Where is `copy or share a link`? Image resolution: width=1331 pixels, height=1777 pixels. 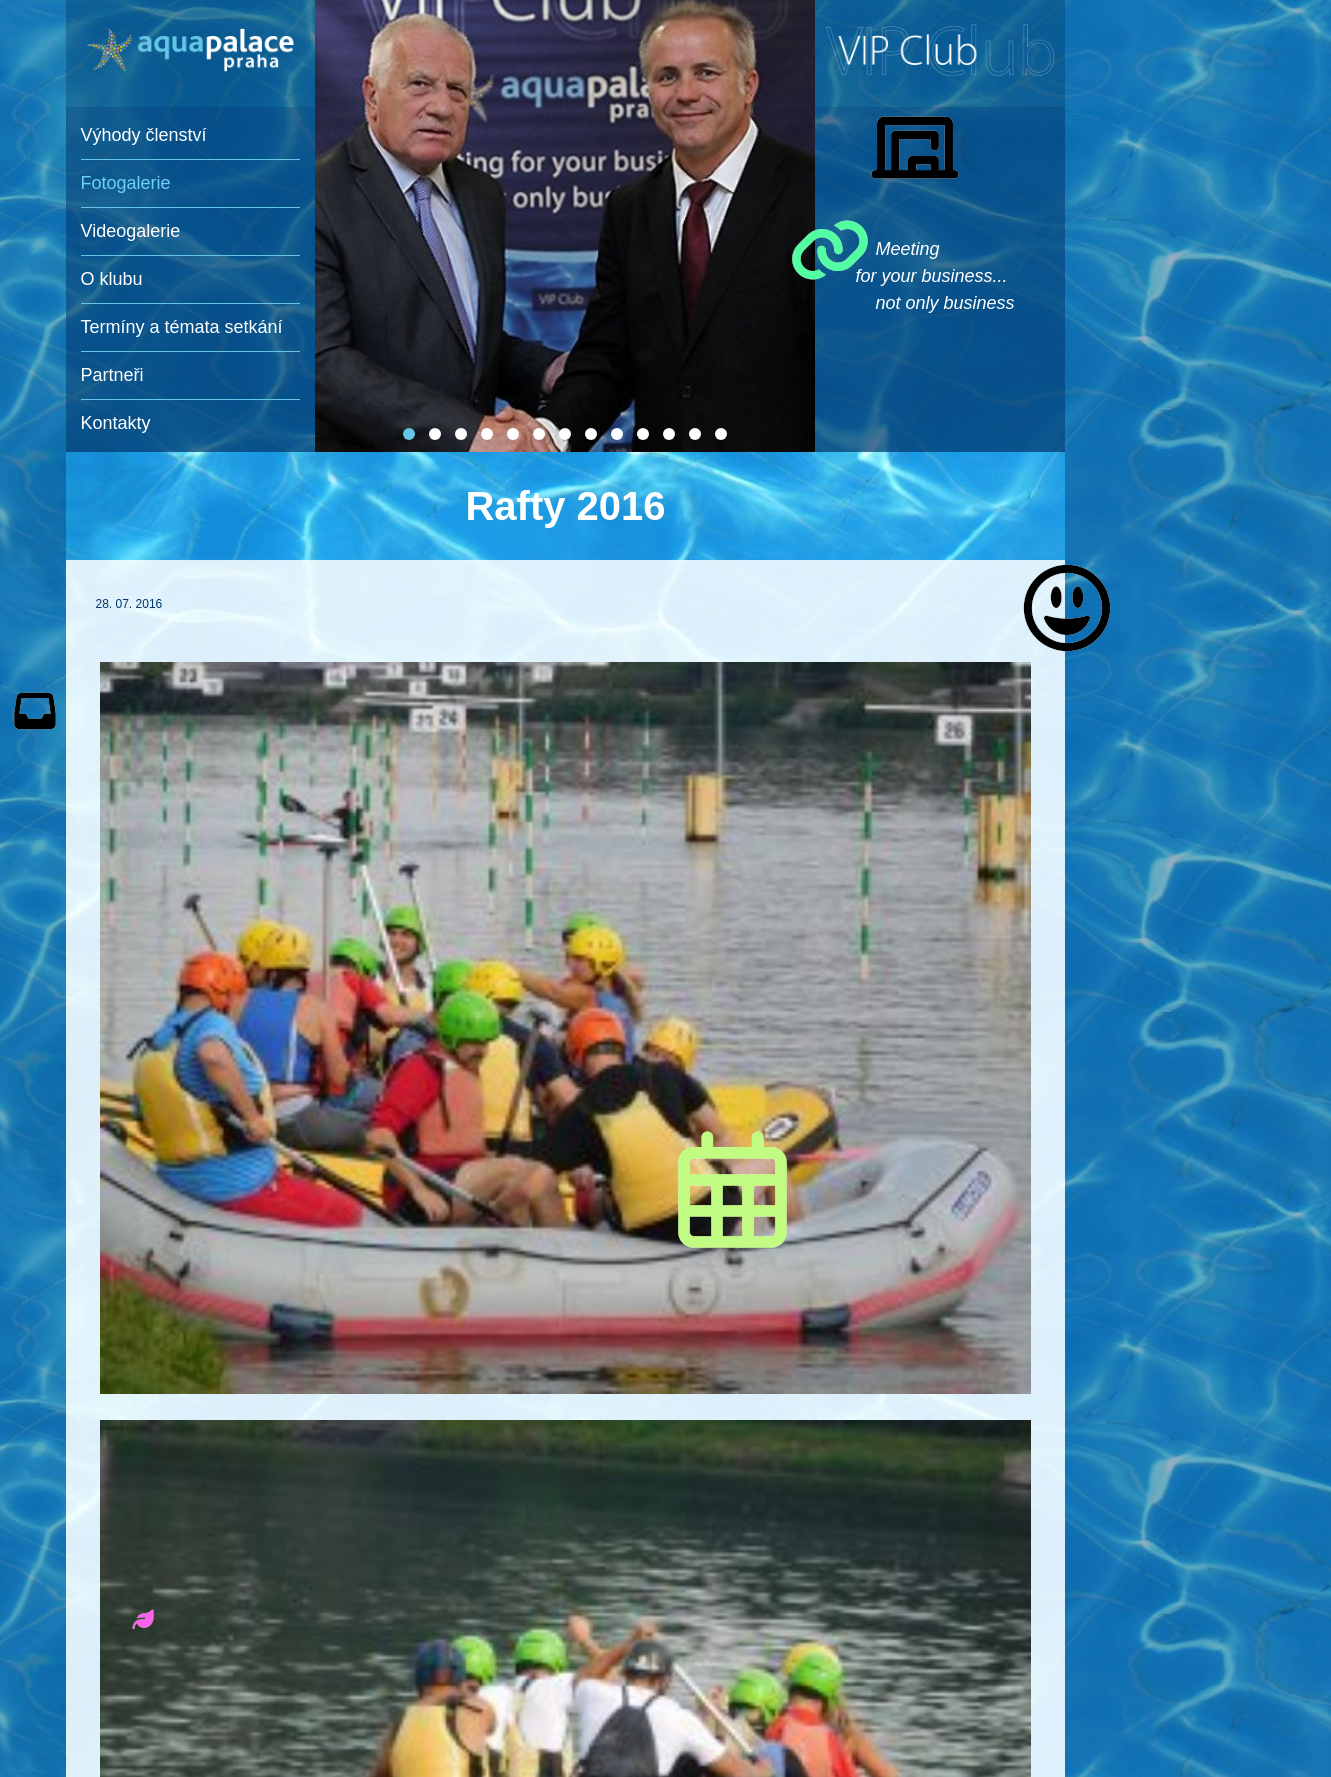
copy or share a link is located at coordinates (830, 250).